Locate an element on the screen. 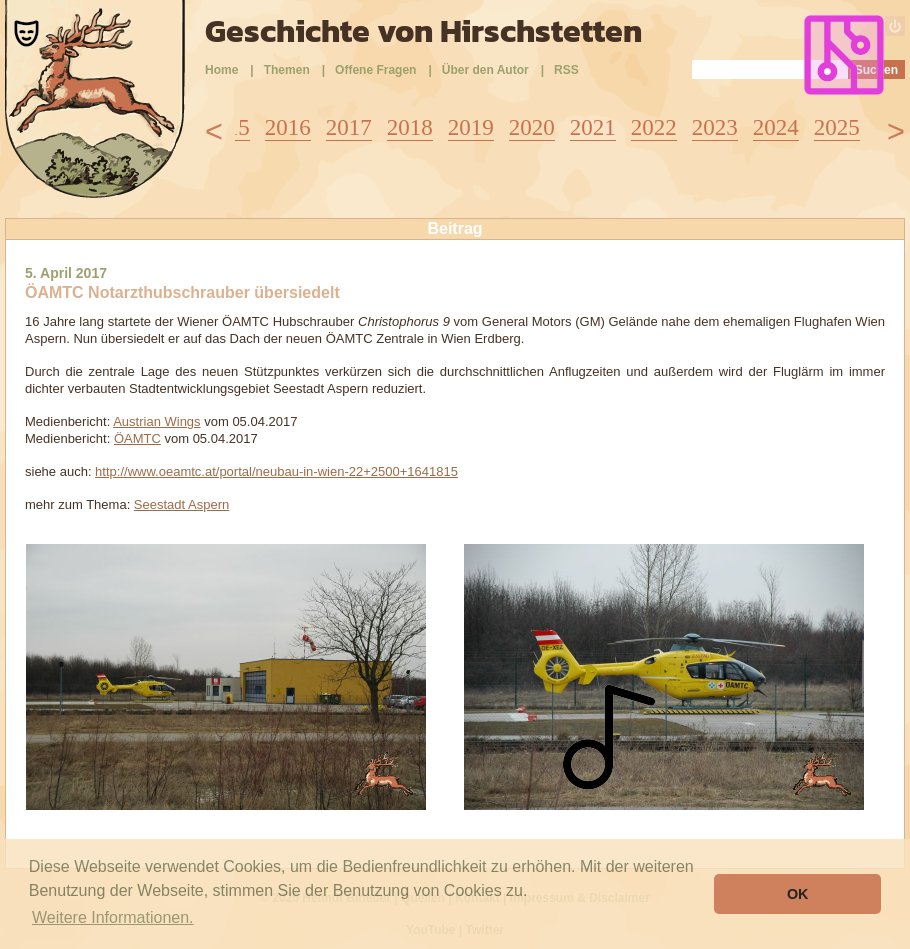 This screenshot has height=949, width=910. access theater or entertainment content is located at coordinates (26, 32).